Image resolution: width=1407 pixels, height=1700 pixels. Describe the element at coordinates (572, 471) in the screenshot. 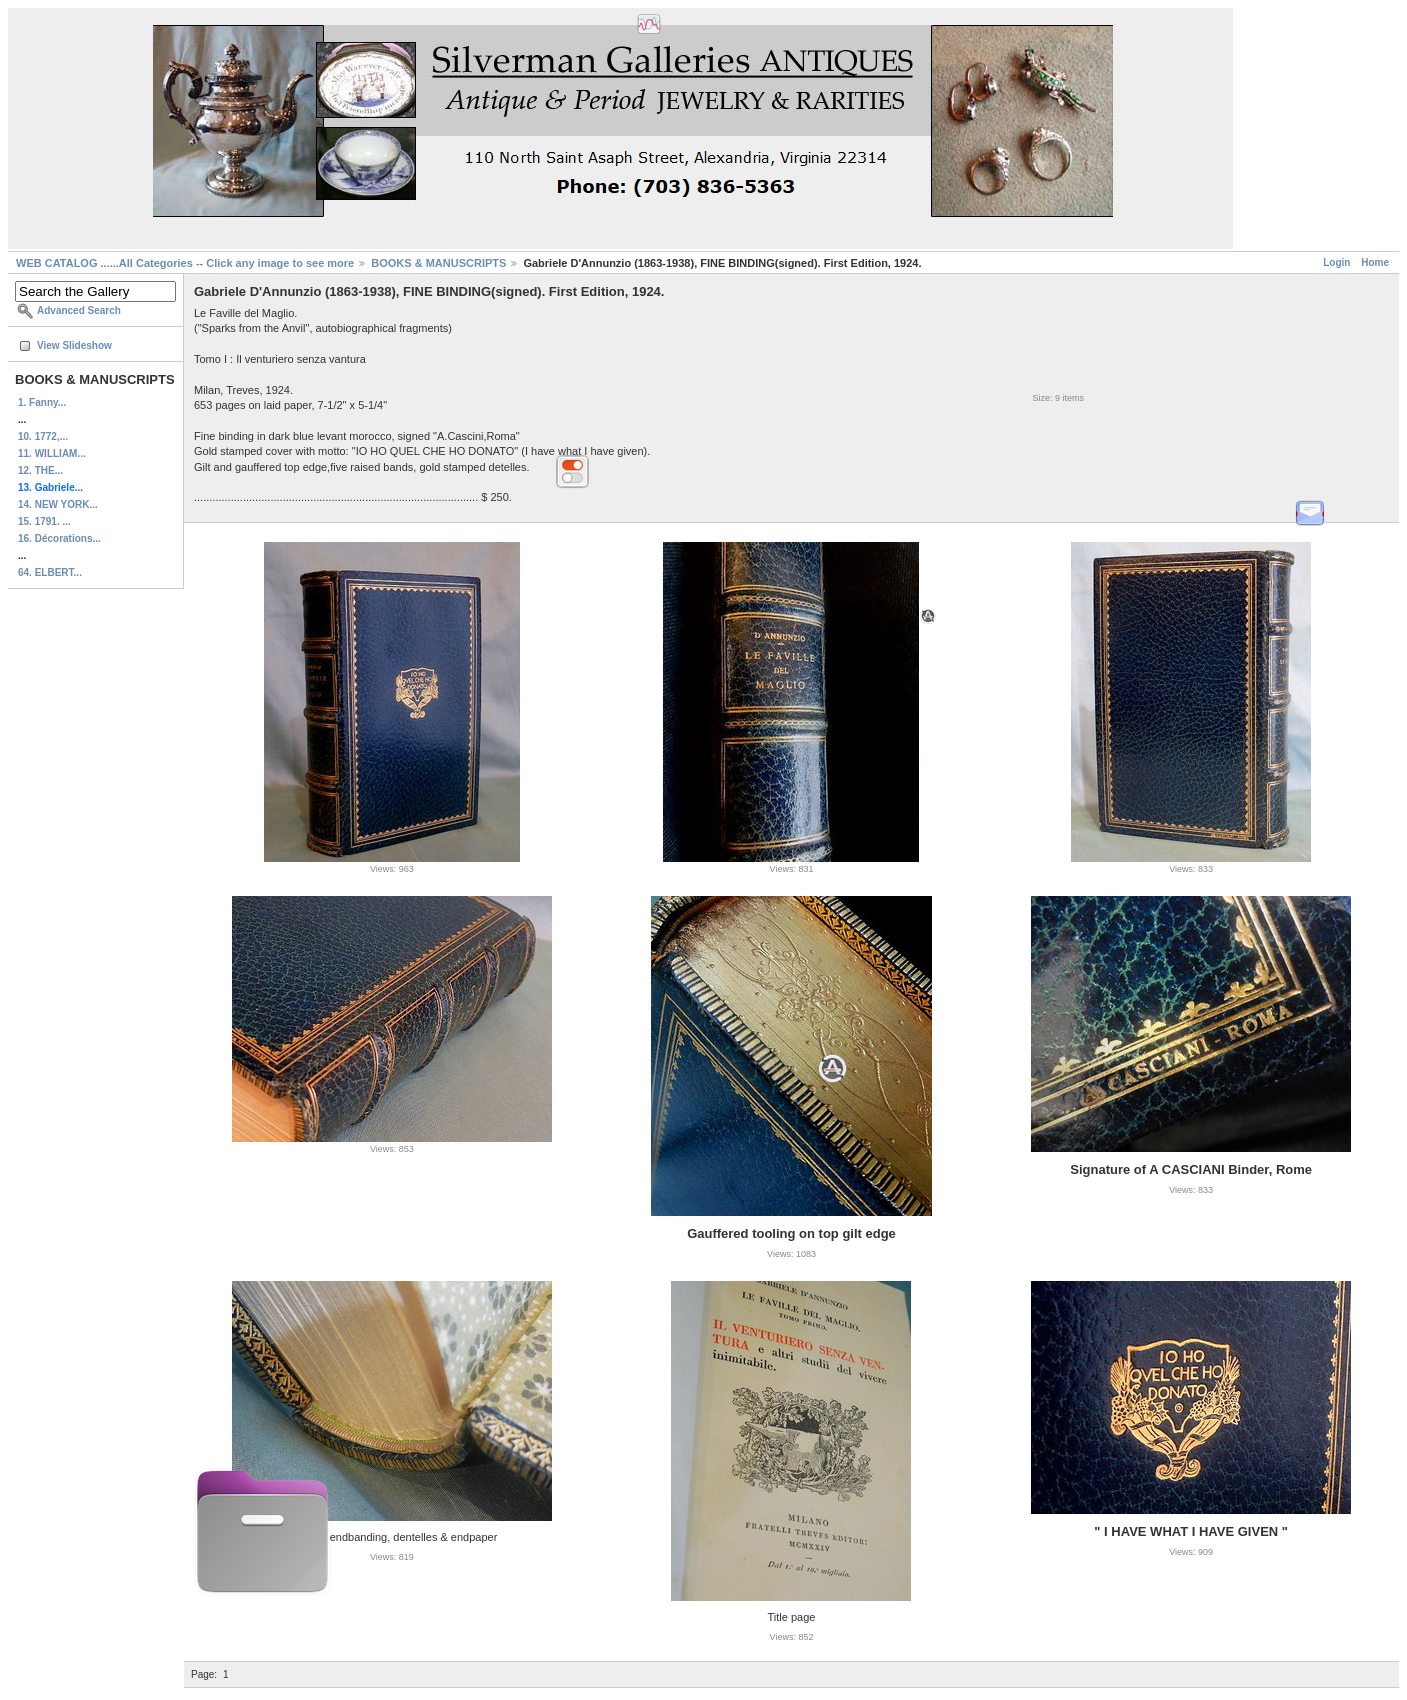

I see `open gnome tweaks to customize system settings` at that location.